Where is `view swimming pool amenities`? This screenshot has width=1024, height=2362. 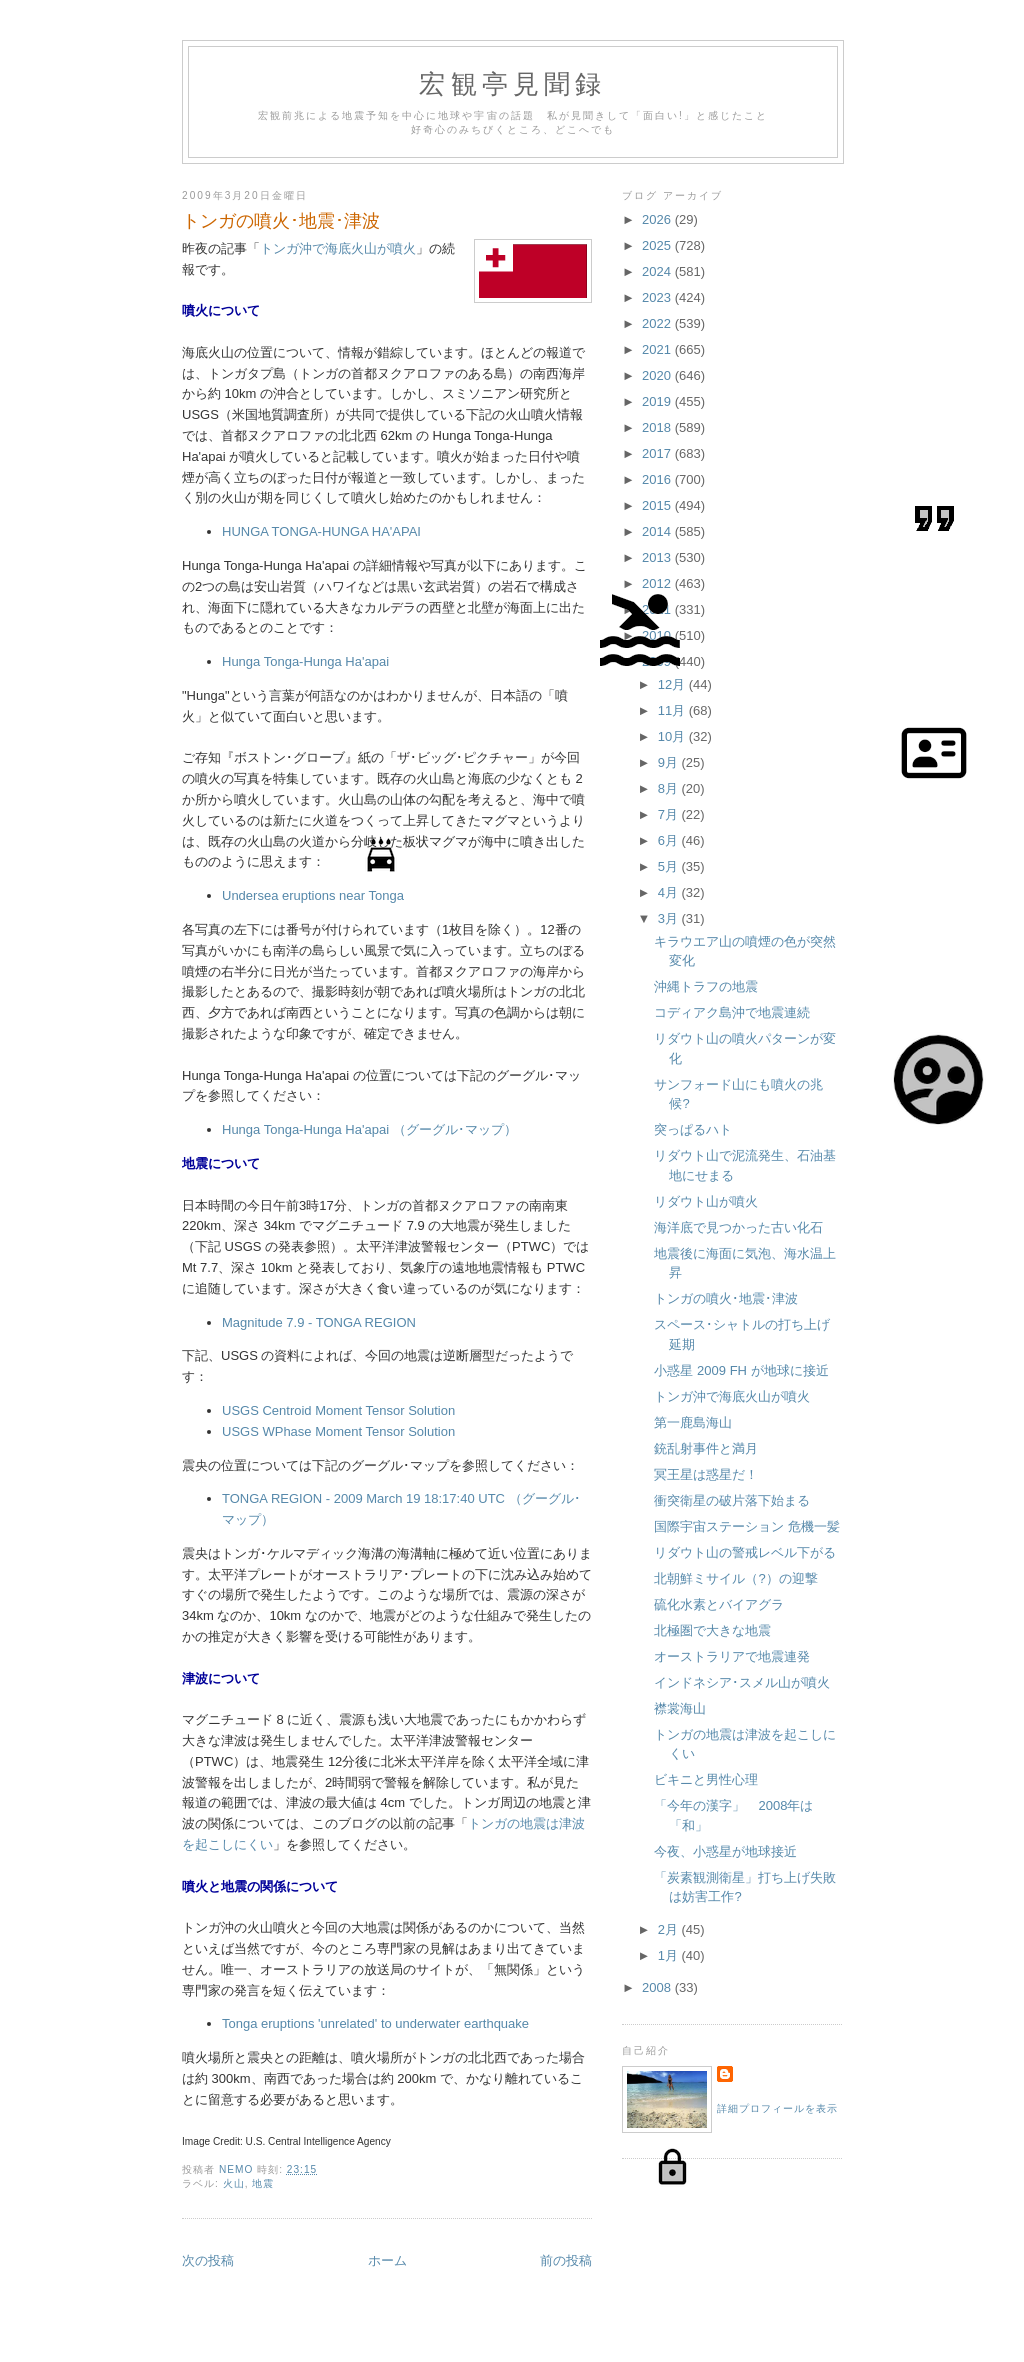
view swimming pool amenities is located at coordinates (640, 630).